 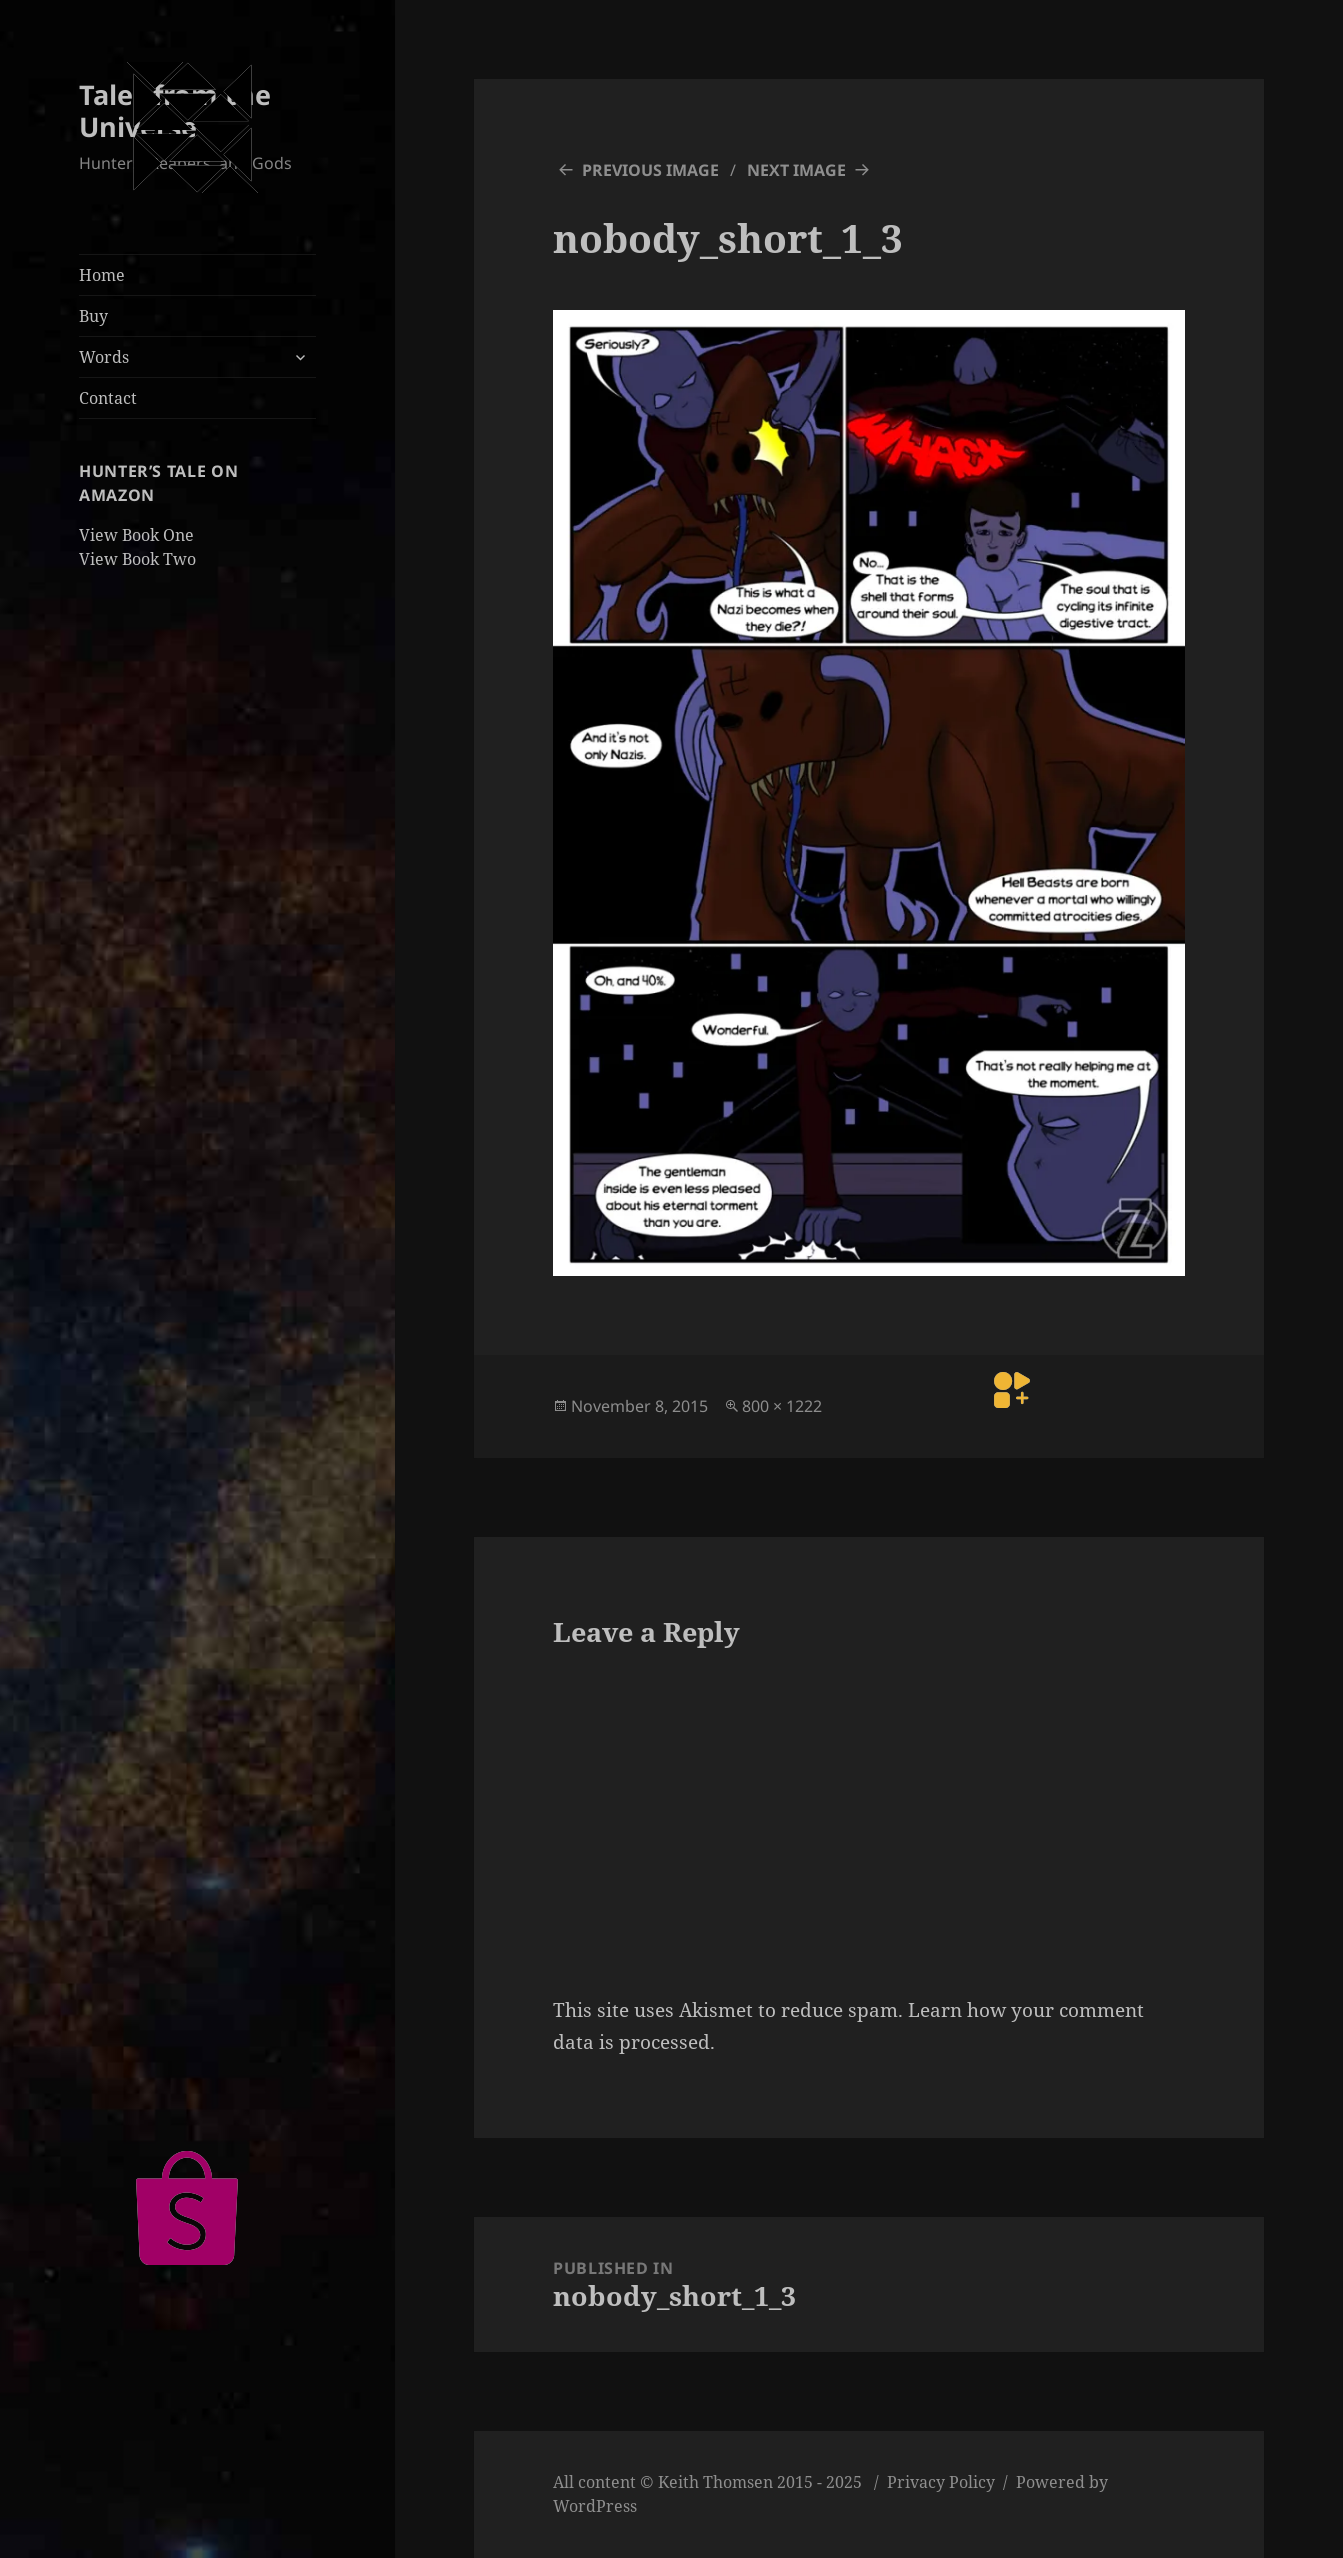 What do you see at coordinates (187, 2208) in the screenshot?
I see `open the Shopee shopping app` at bounding box center [187, 2208].